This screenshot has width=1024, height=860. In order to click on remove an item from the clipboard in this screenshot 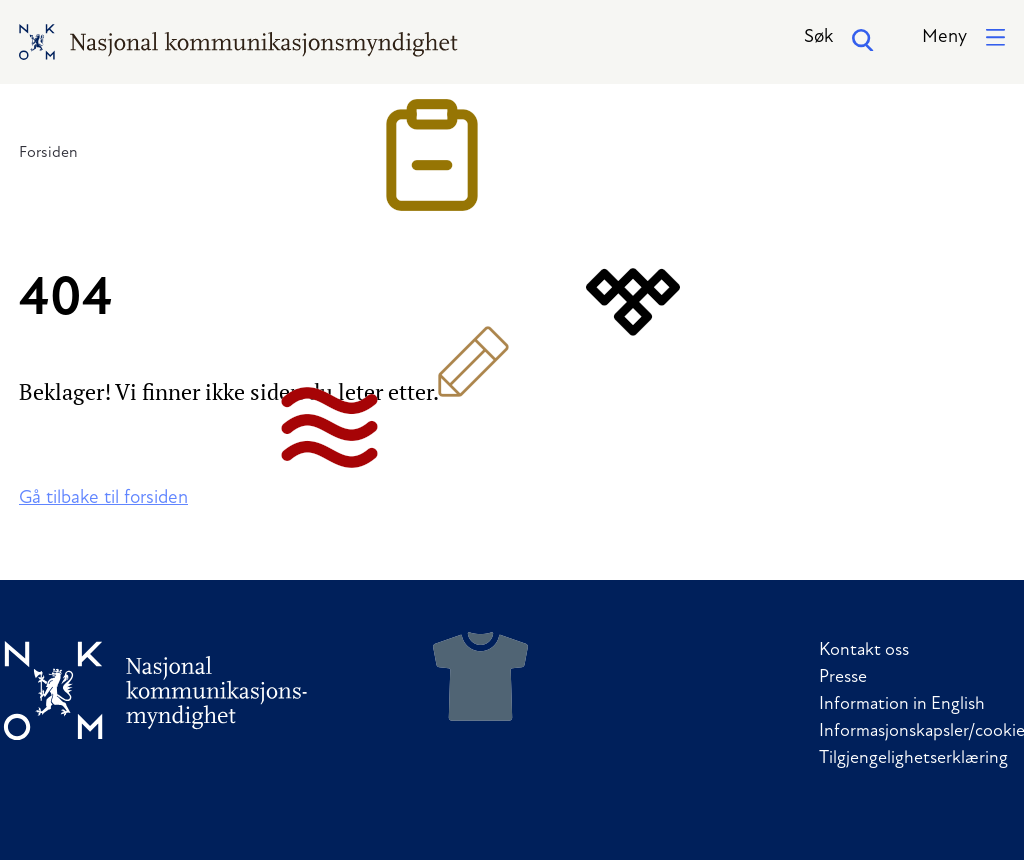, I will do `click(432, 155)`.